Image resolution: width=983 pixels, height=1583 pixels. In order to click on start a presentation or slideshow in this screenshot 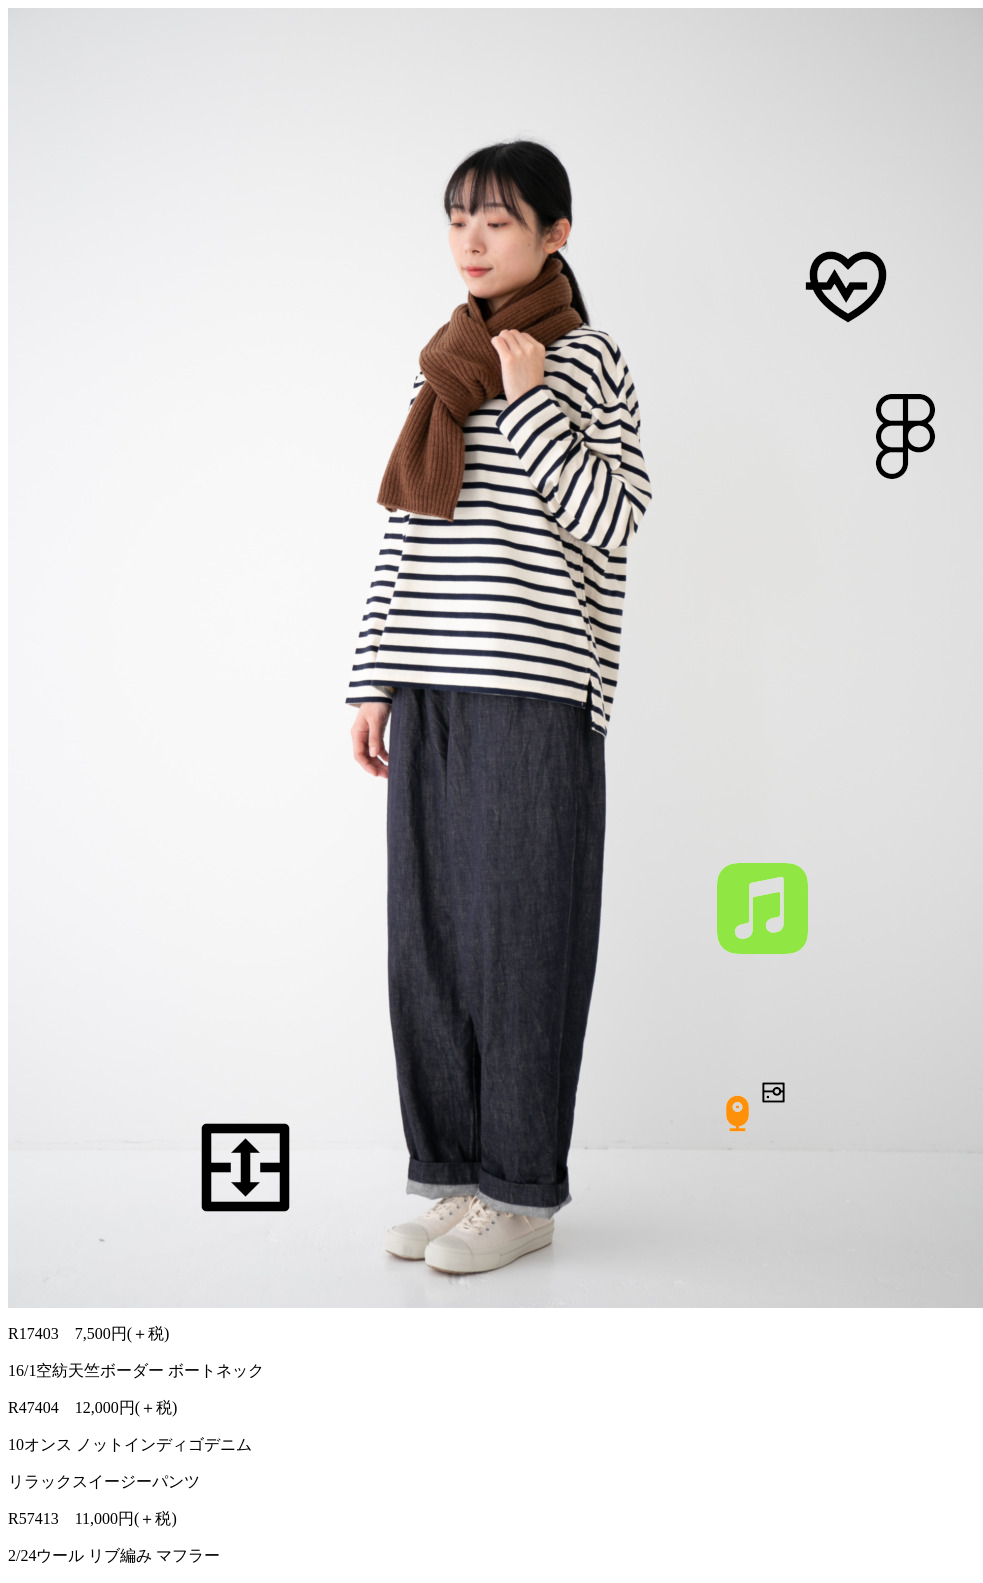, I will do `click(773, 1092)`.